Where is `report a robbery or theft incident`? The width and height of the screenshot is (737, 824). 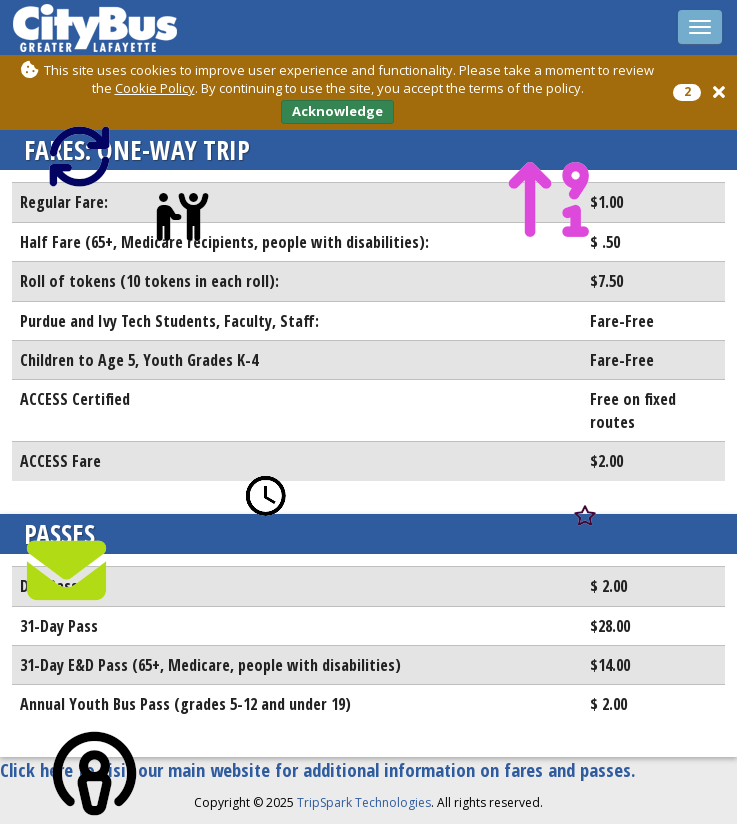 report a robbery or theft incident is located at coordinates (183, 217).